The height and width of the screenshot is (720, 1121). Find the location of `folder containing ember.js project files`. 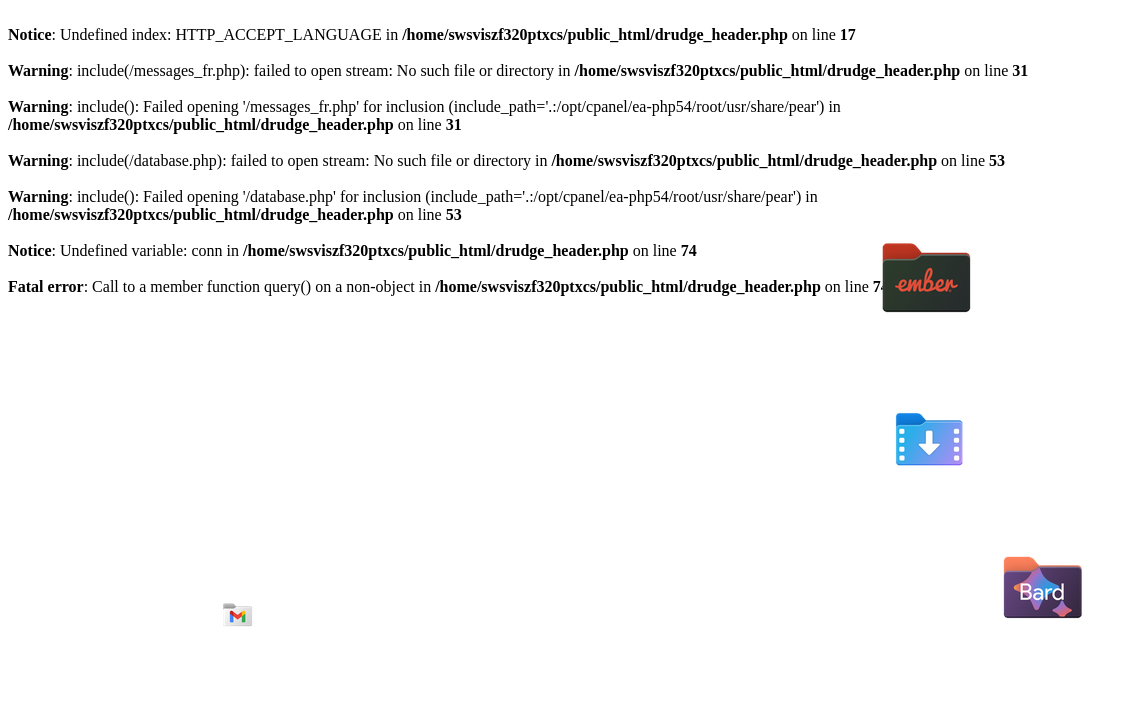

folder containing ember.js project files is located at coordinates (926, 280).